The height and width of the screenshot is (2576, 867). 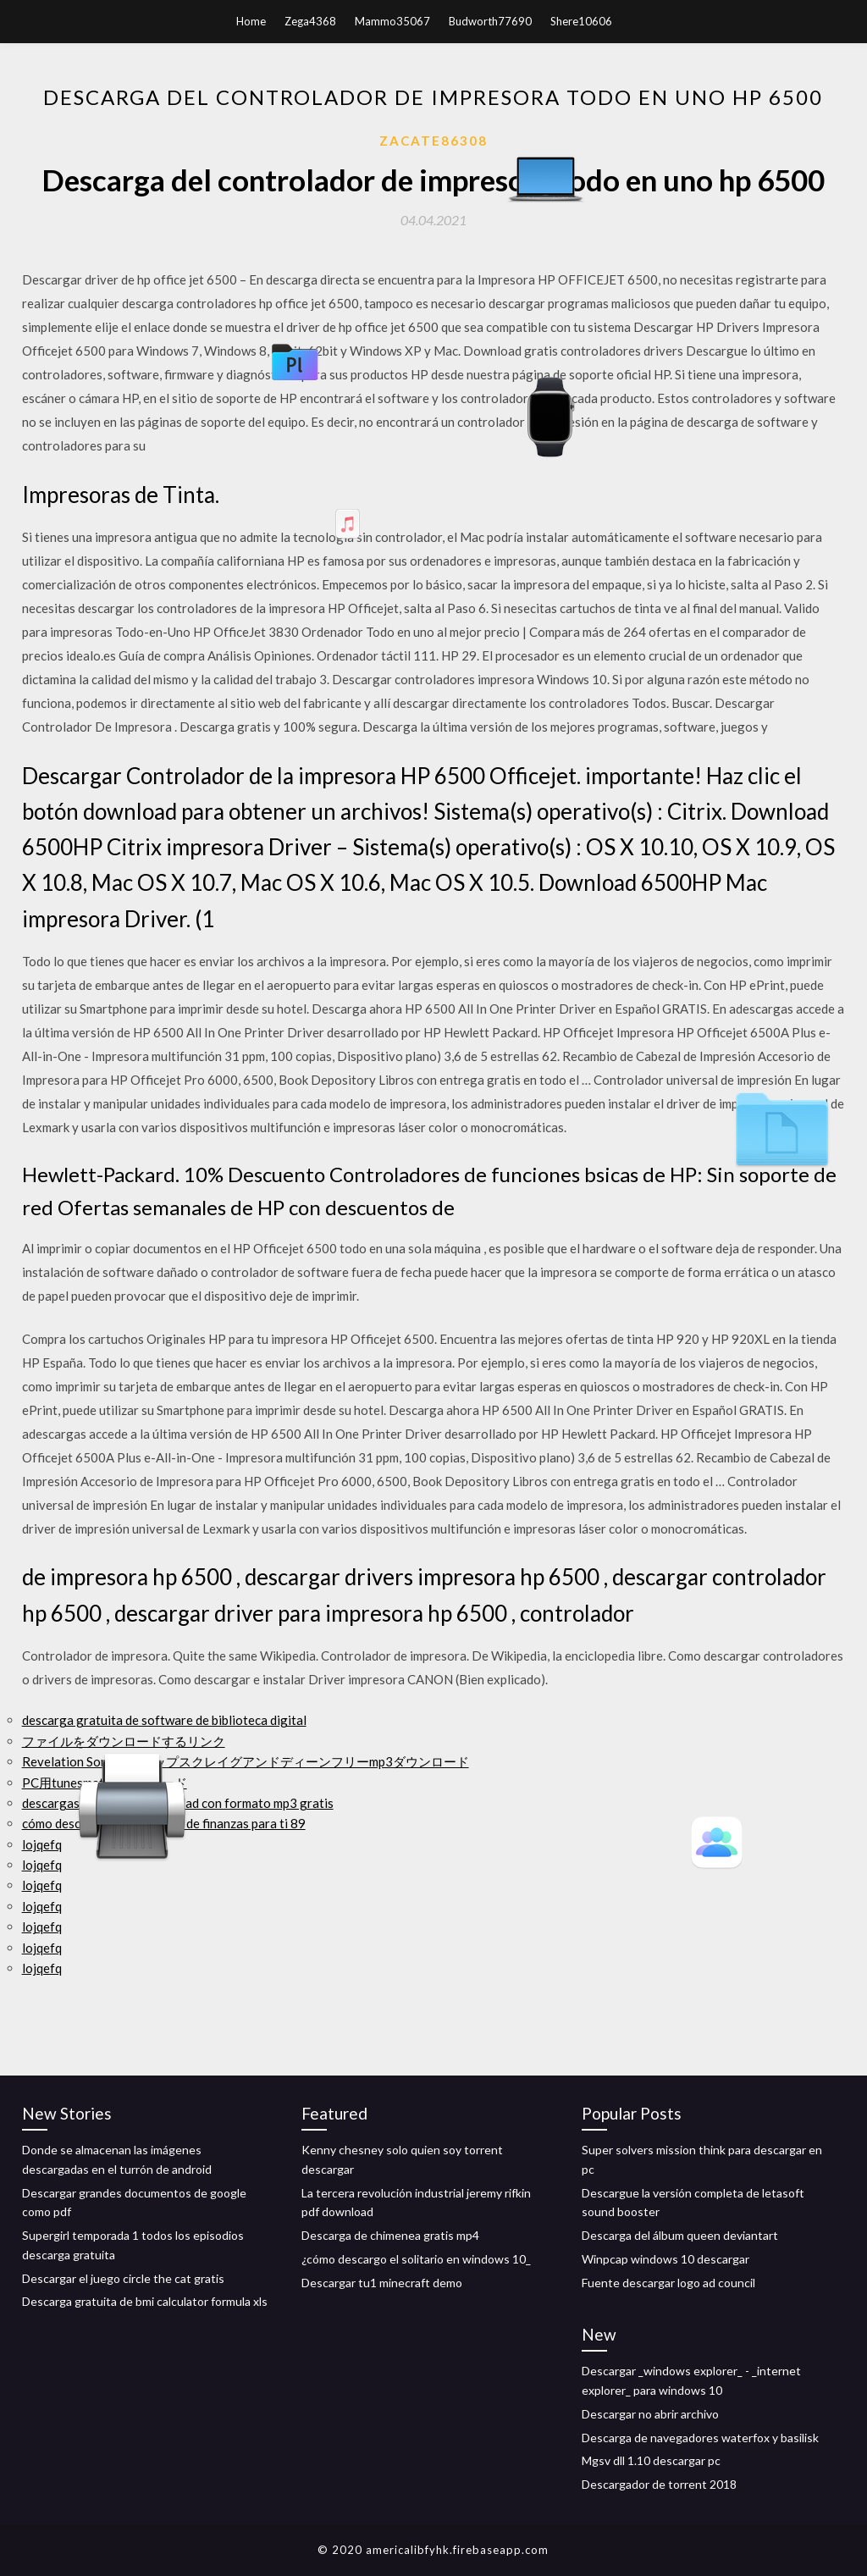 I want to click on an audio file in your system, so click(x=347, y=523).